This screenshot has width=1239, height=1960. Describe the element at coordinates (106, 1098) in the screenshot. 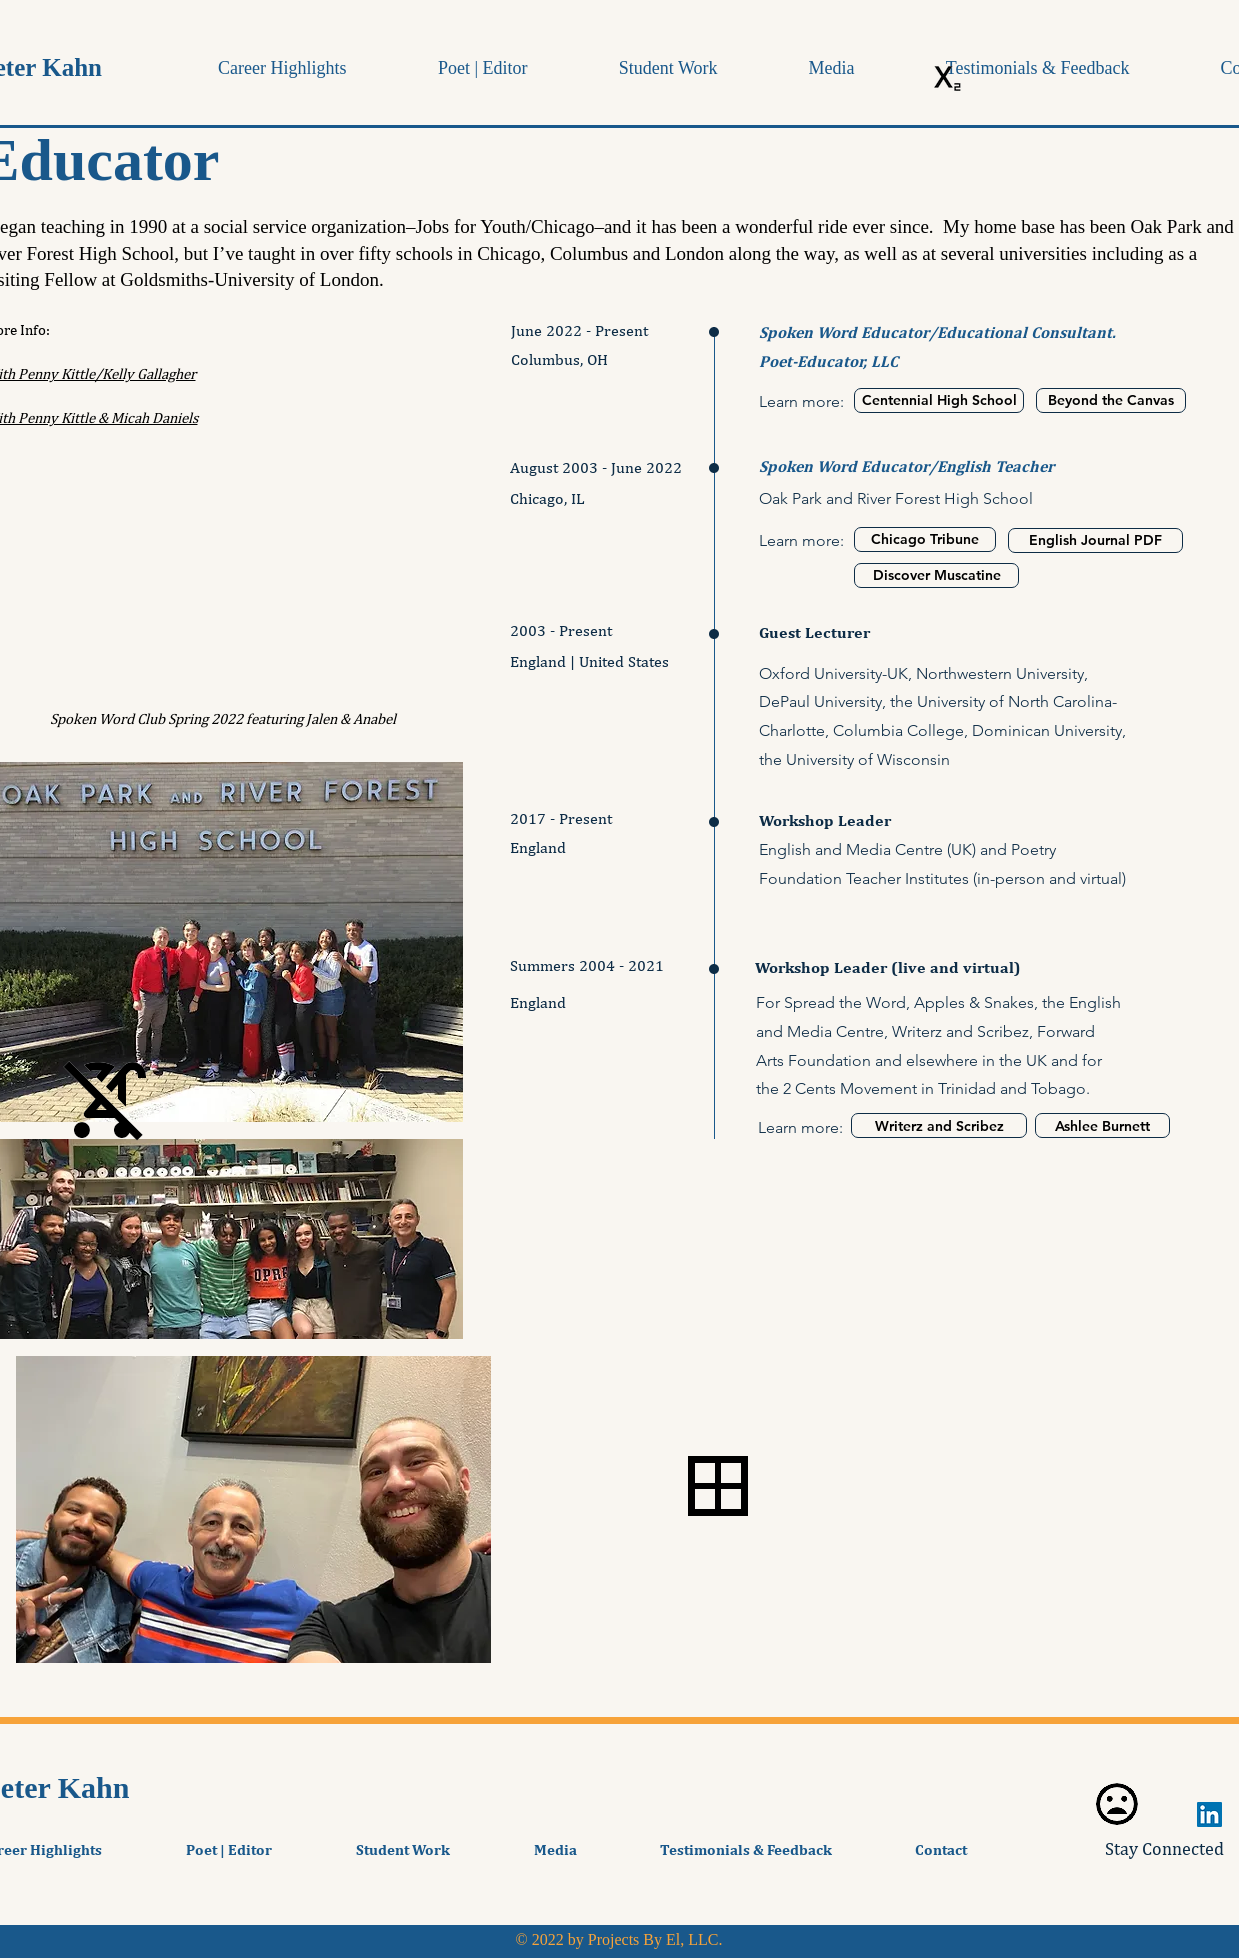

I see `indicates strollers are not permitted in this area` at that location.